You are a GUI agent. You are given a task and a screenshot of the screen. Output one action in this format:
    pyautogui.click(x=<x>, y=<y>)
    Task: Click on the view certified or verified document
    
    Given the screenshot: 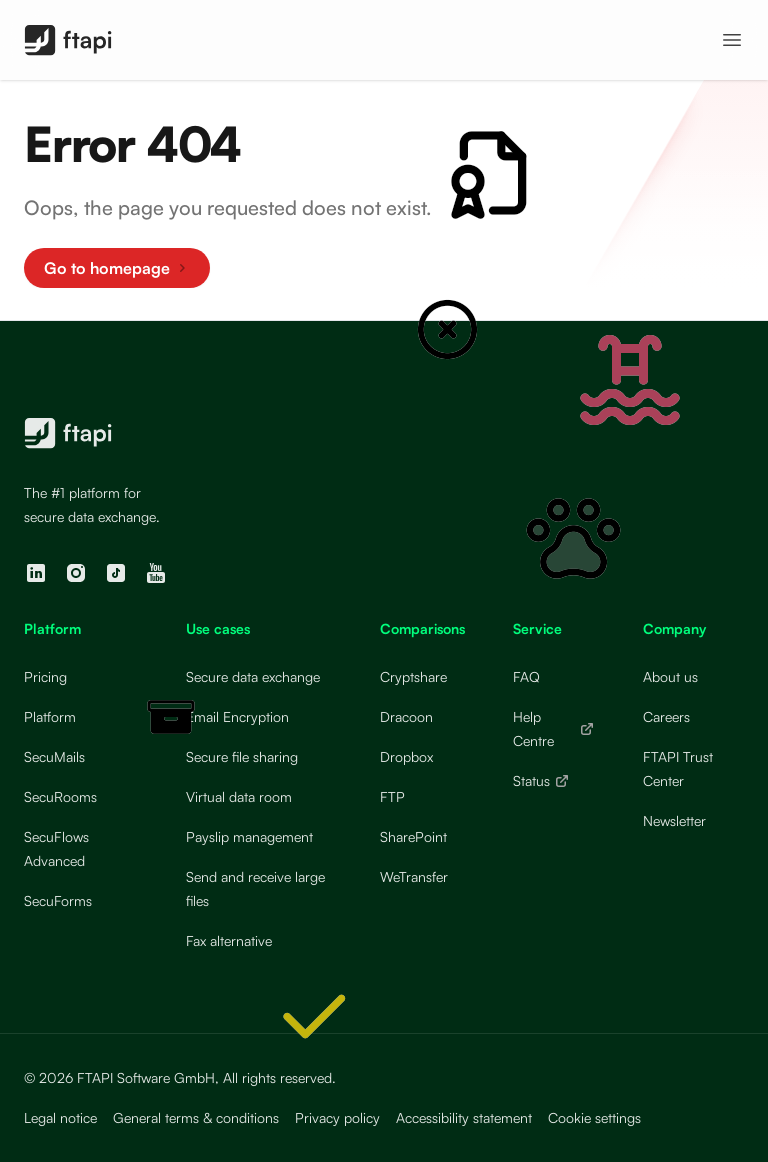 What is the action you would take?
    pyautogui.click(x=493, y=173)
    